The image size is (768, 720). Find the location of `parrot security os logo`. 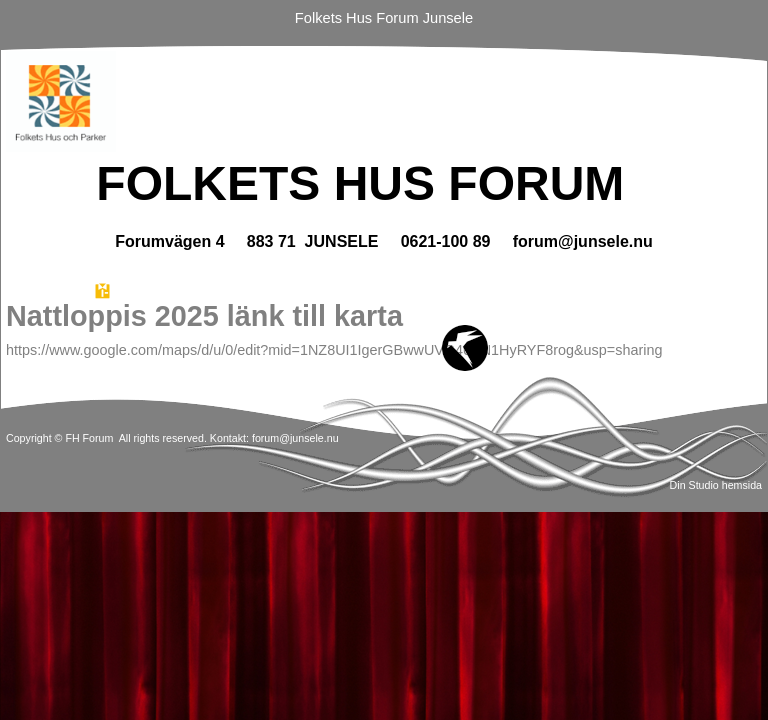

parrot security os logo is located at coordinates (465, 348).